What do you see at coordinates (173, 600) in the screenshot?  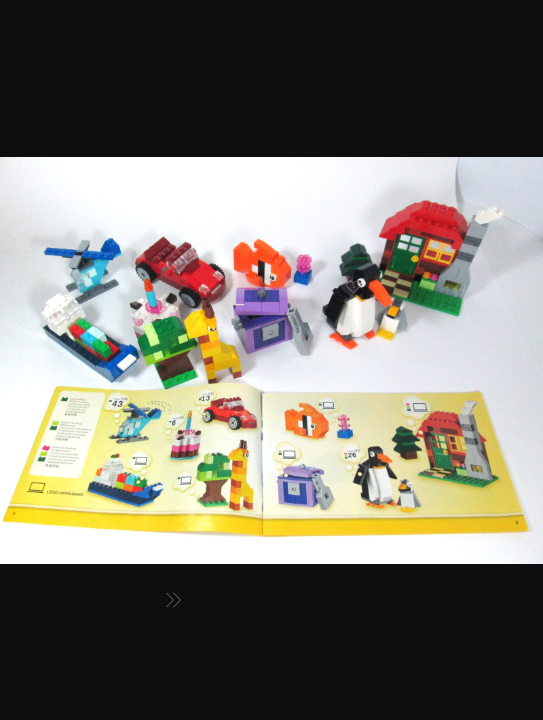 I see `skip forward or advance to next item` at bounding box center [173, 600].